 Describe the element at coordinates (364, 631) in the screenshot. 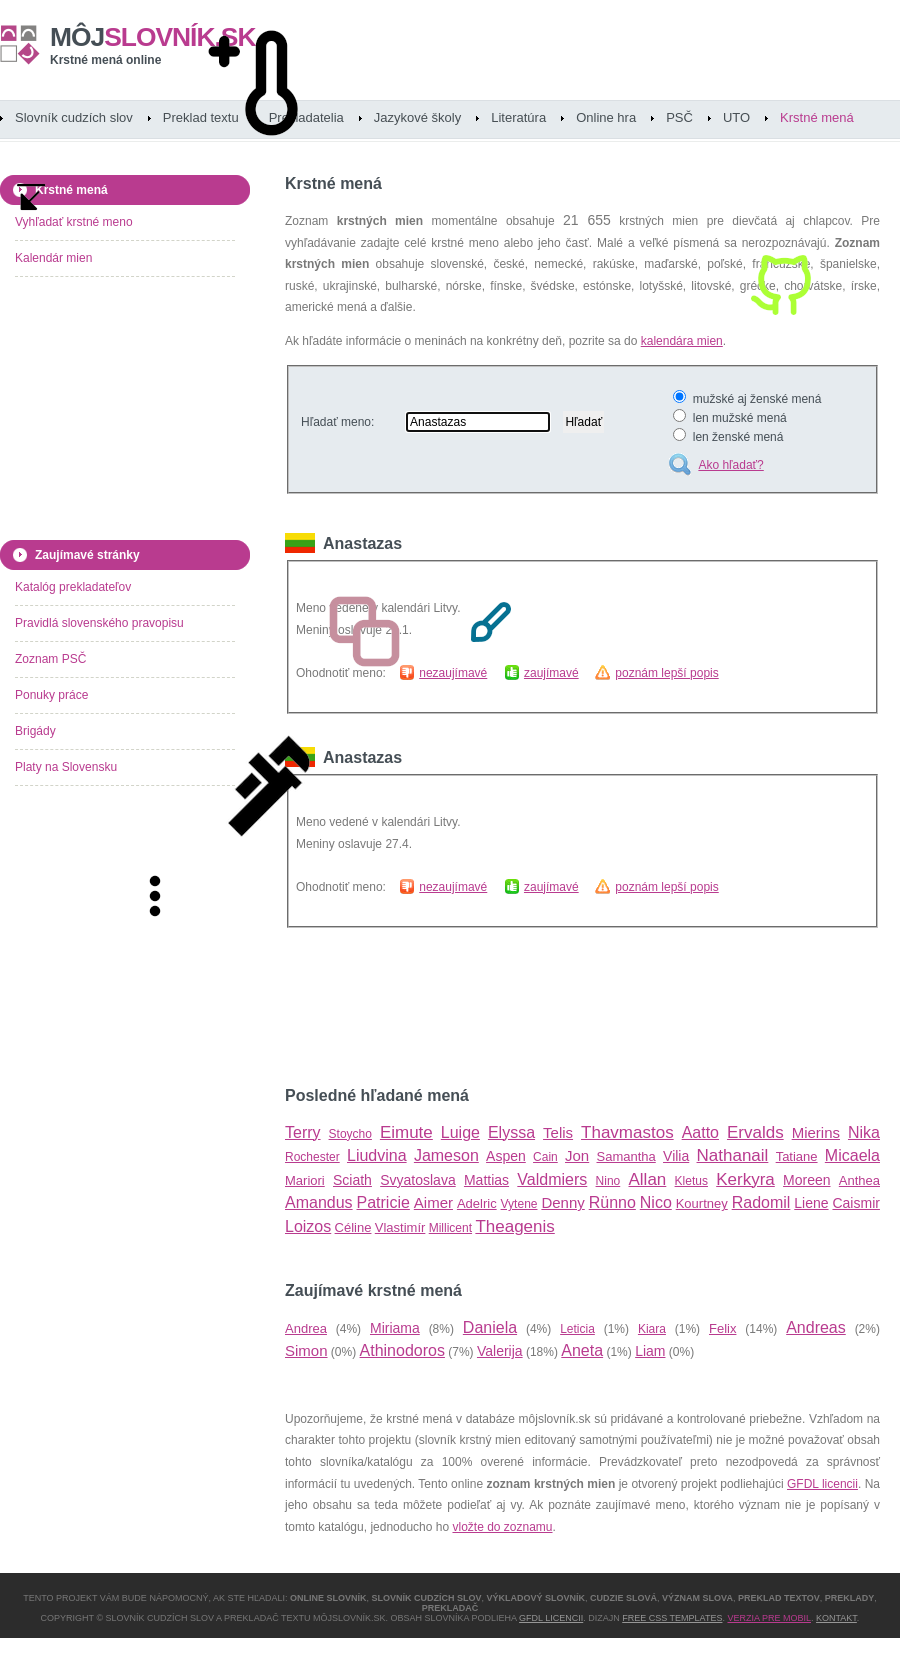

I see `copy to clipboard` at that location.